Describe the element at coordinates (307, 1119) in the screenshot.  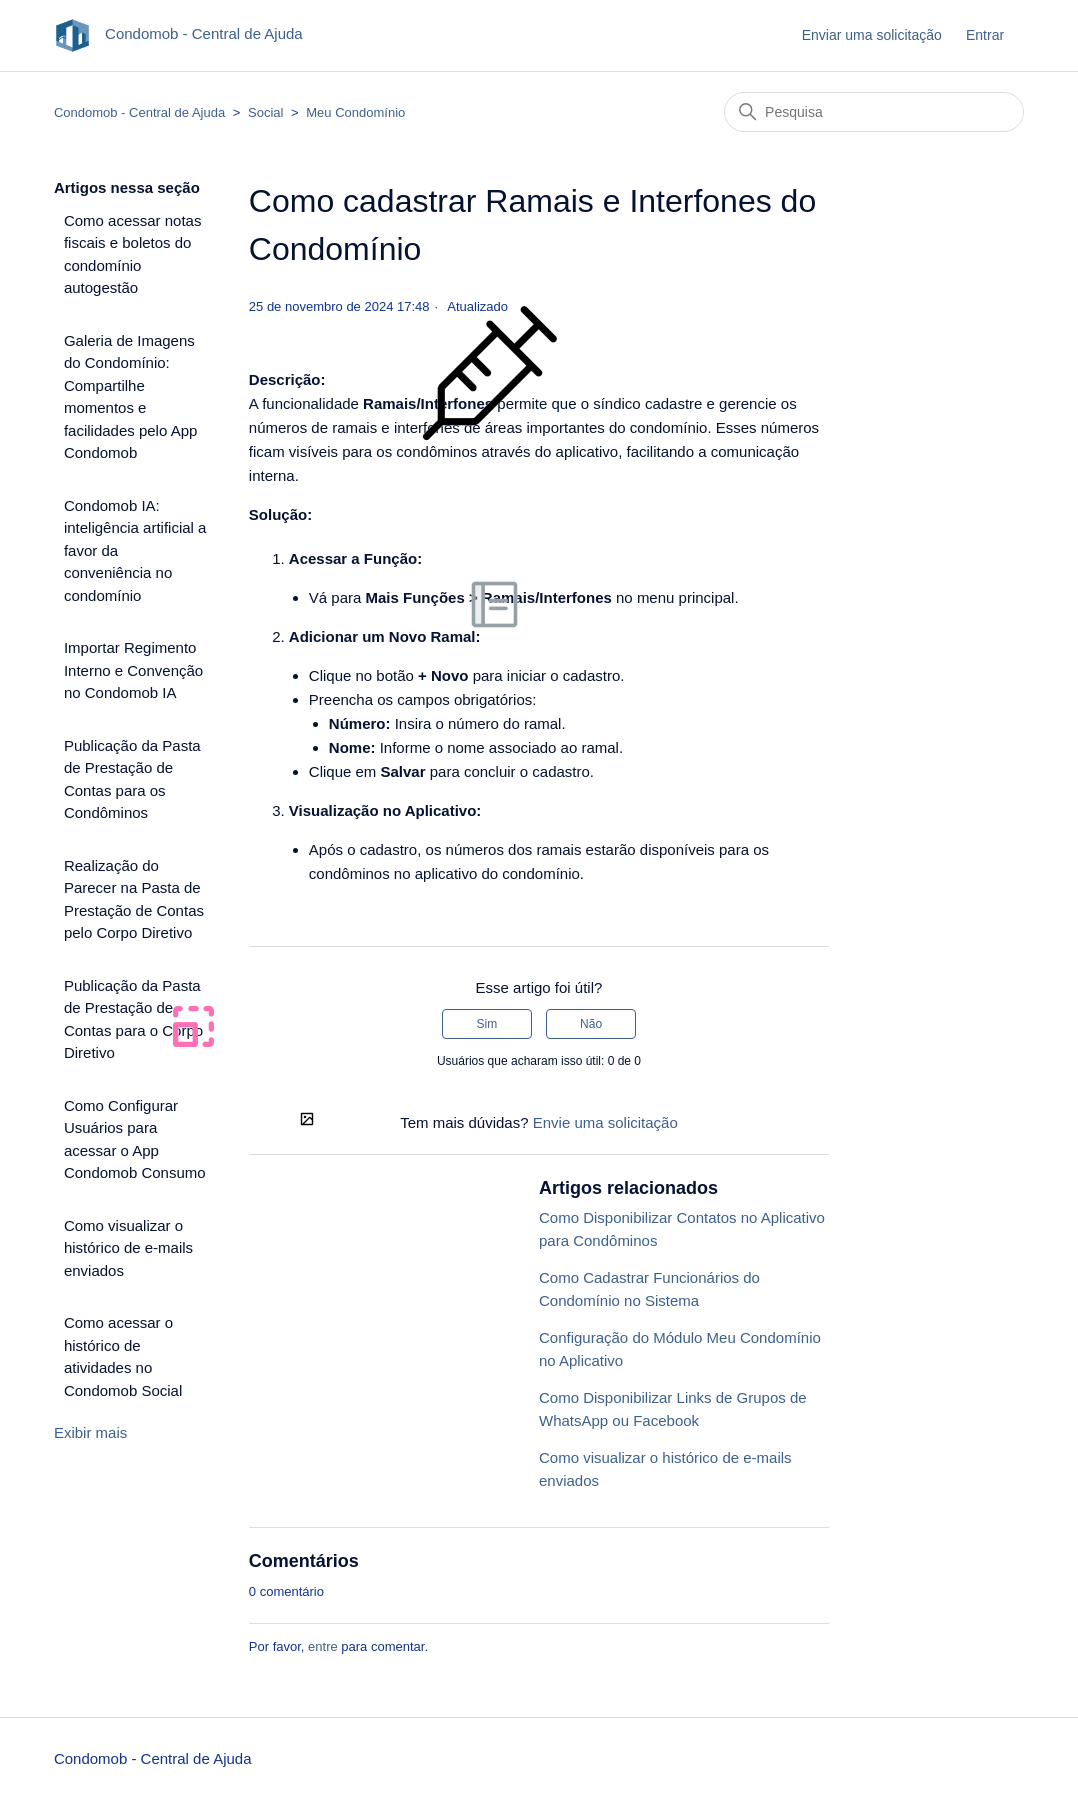
I see `view or browse images` at that location.